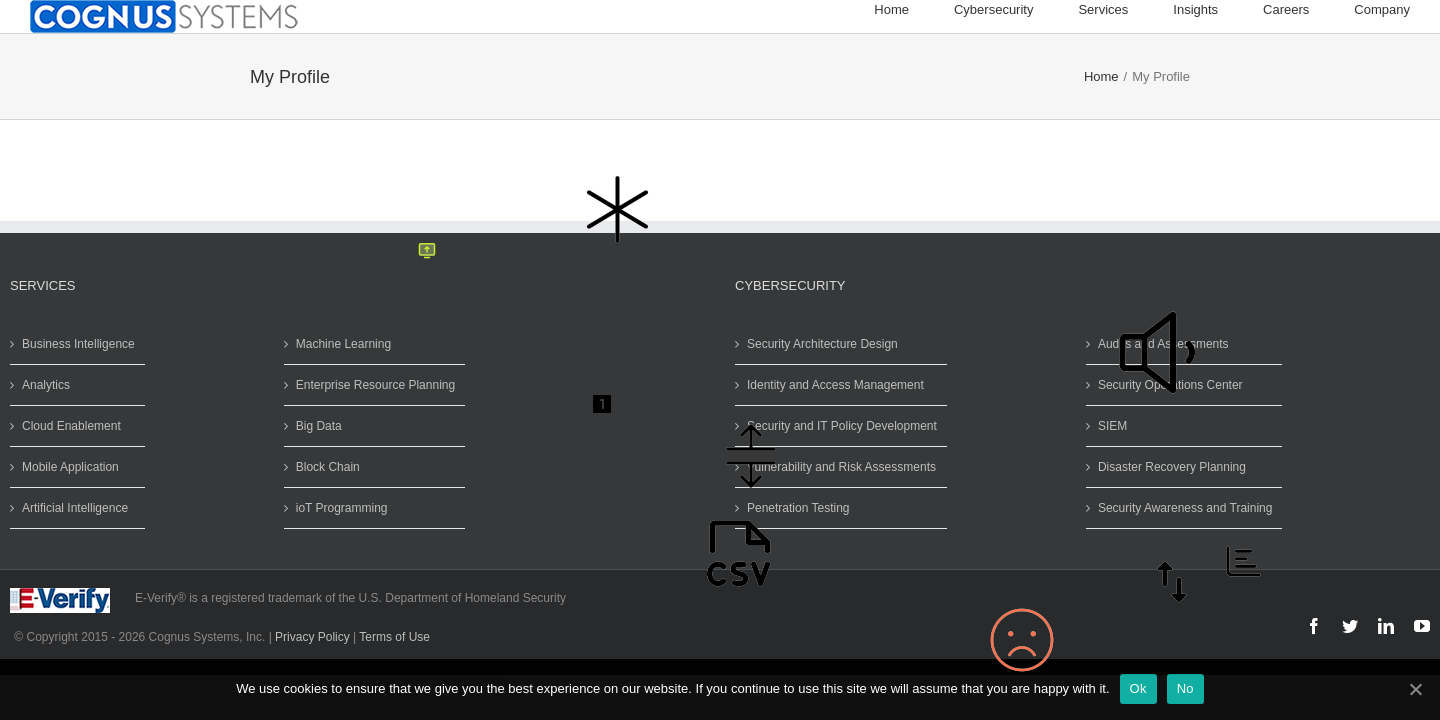 This screenshot has width=1440, height=720. Describe the element at coordinates (1163, 352) in the screenshot. I see `adjust volume to low level` at that location.